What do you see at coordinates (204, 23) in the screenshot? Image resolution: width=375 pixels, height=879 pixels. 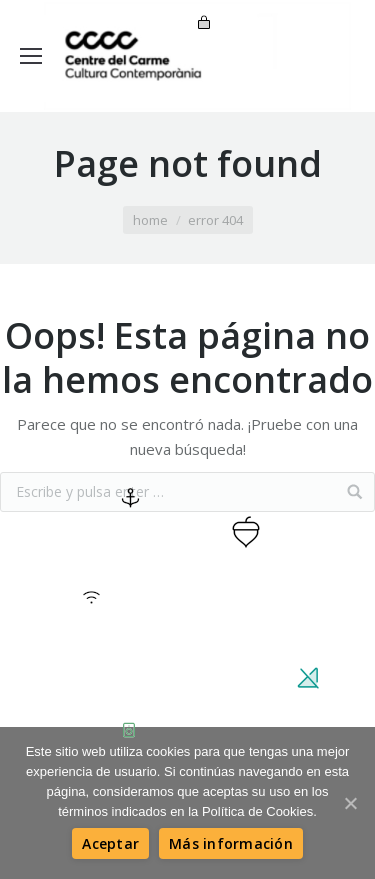 I see `indicates a locked or secured item` at bounding box center [204, 23].